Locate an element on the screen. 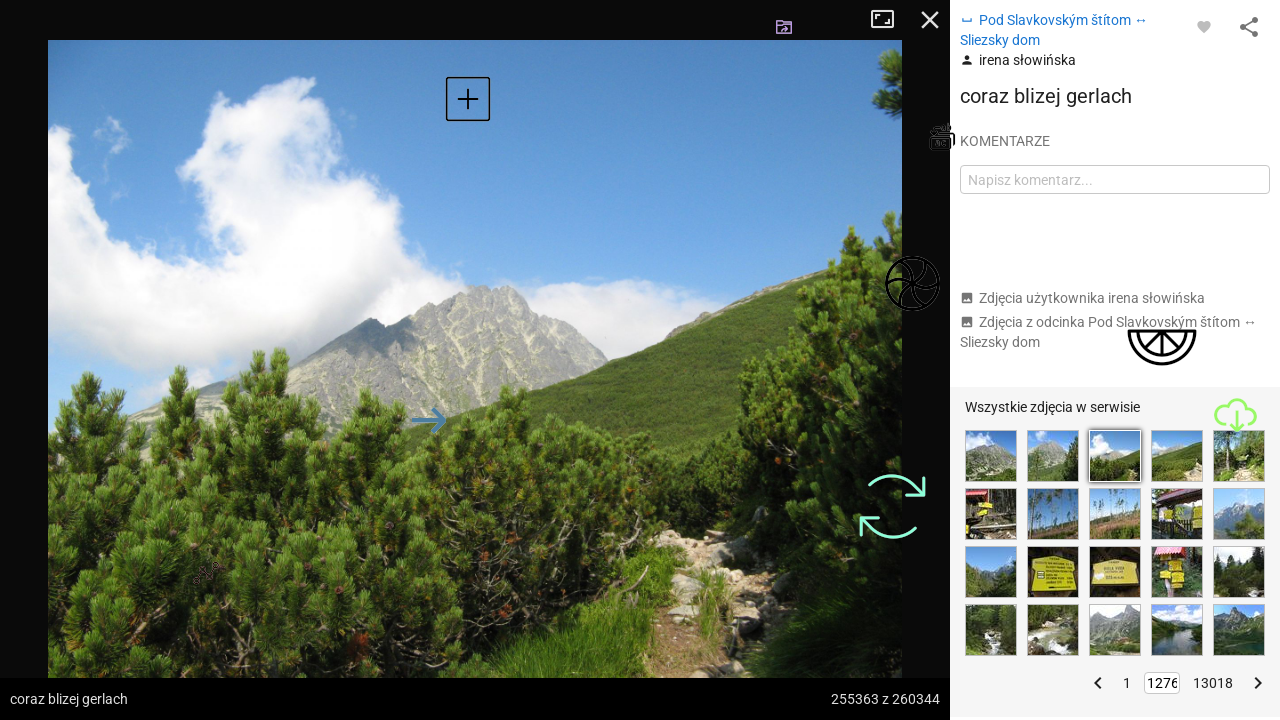 This screenshot has width=1280, height=720. indicates citrus or fruit-related content is located at coordinates (1162, 342).